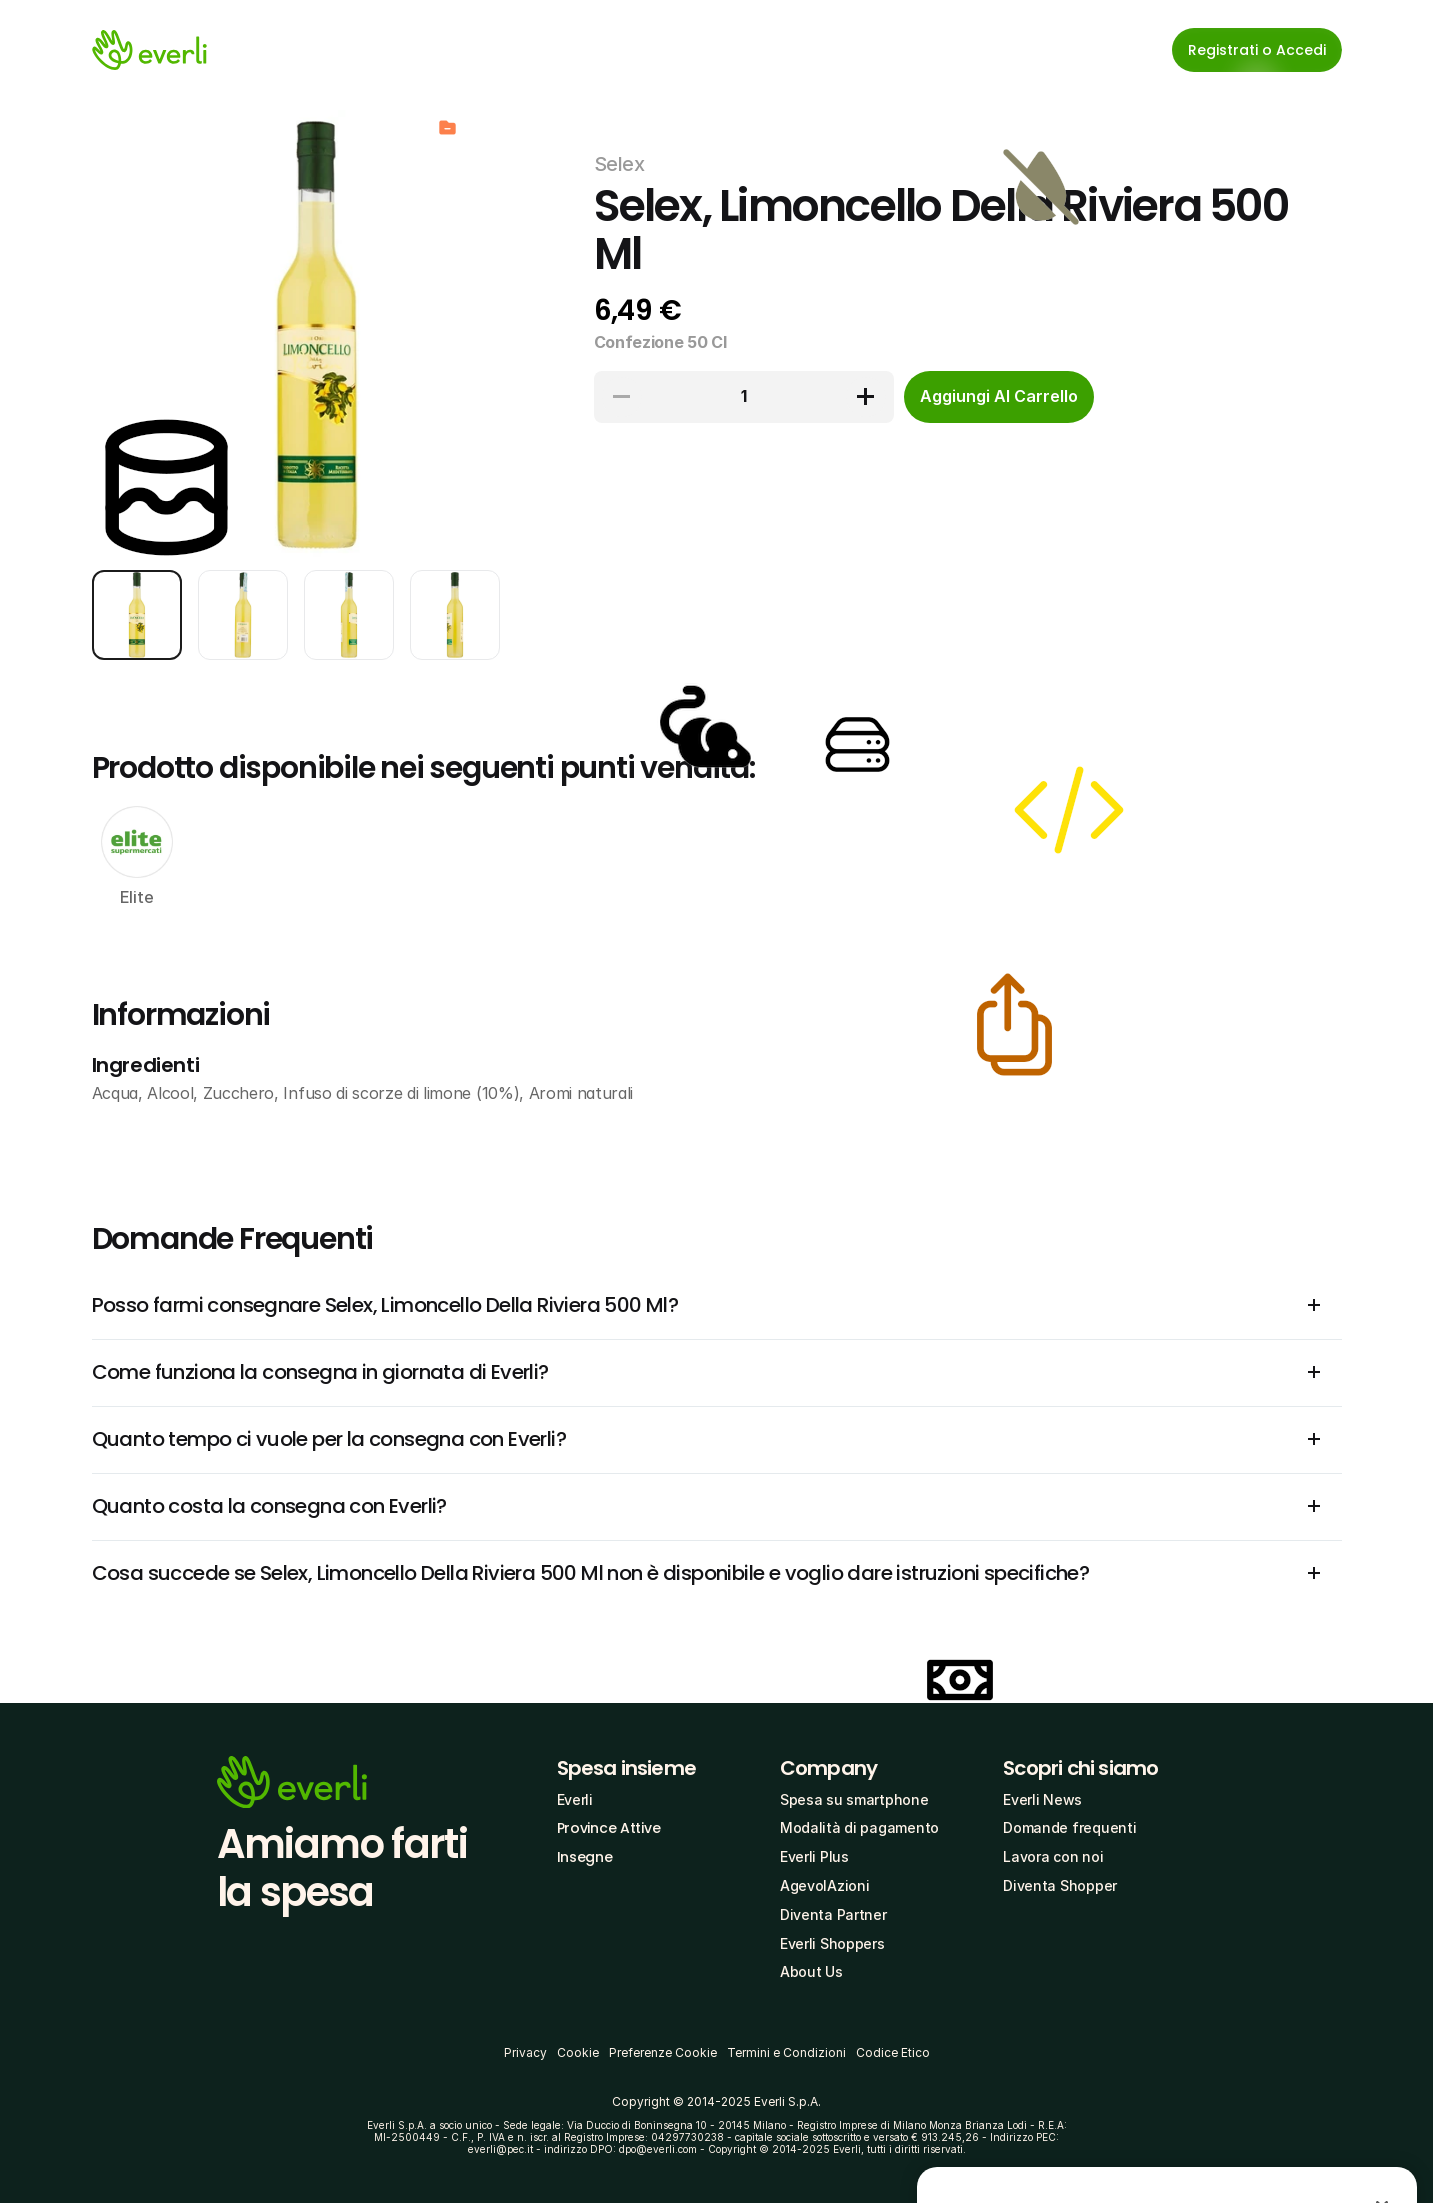 This screenshot has width=1433, height=2203. What do you see at coordinates (166, 487) in the screenshot?
I see `indicates a database security breach or data leak` at bounding box center [166, 487].